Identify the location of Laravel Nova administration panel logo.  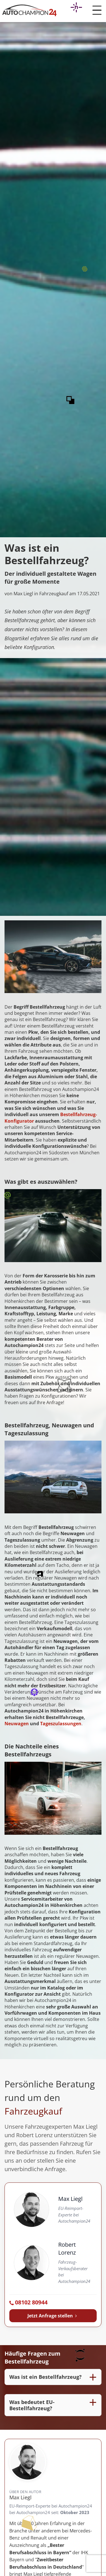
(85, 269).